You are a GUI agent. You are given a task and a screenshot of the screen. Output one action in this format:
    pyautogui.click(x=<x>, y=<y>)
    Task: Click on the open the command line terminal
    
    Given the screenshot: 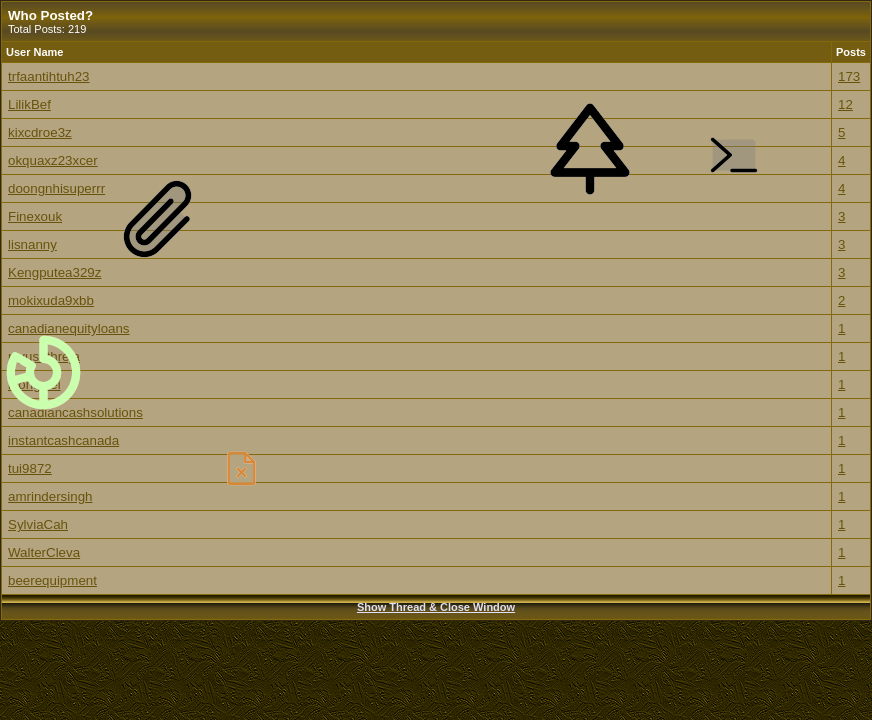 What is the action you would take?
    pyautogui.click(x=734, y=155)
    